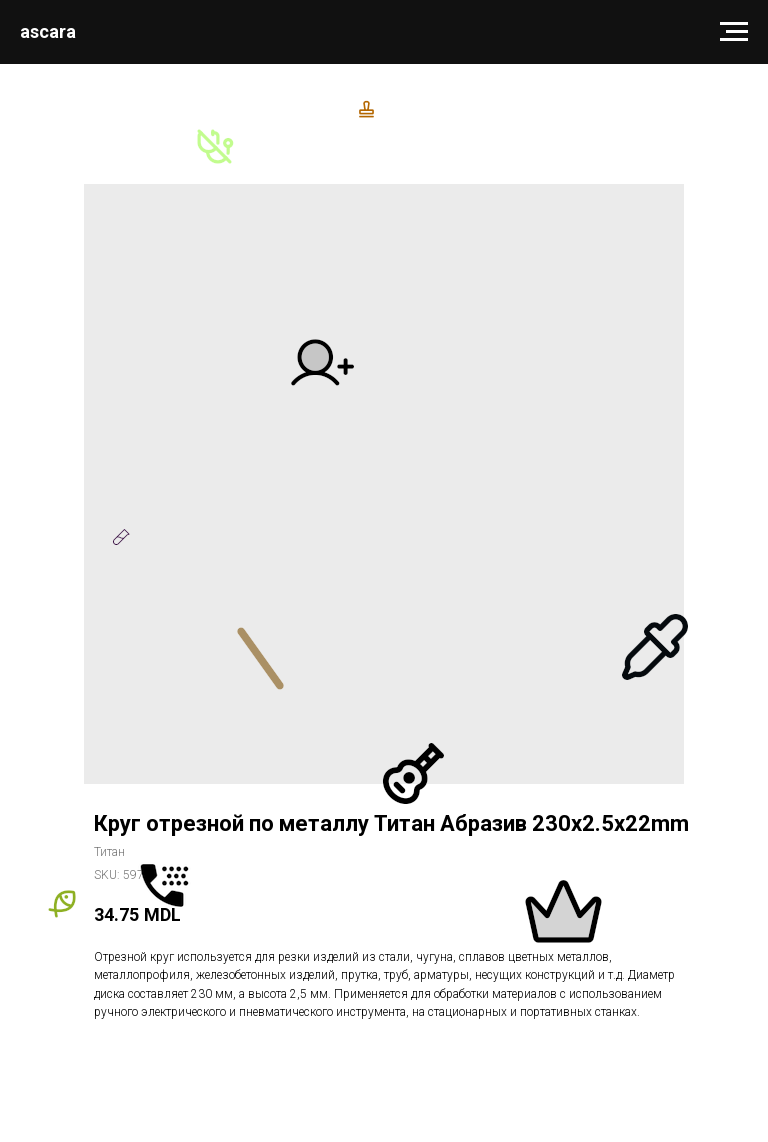 The image size is (768, 1142). What do you see at coordinates (214, 146) in the screenshot?
I see `medical services unavailable` at bounding box center [214, 146].